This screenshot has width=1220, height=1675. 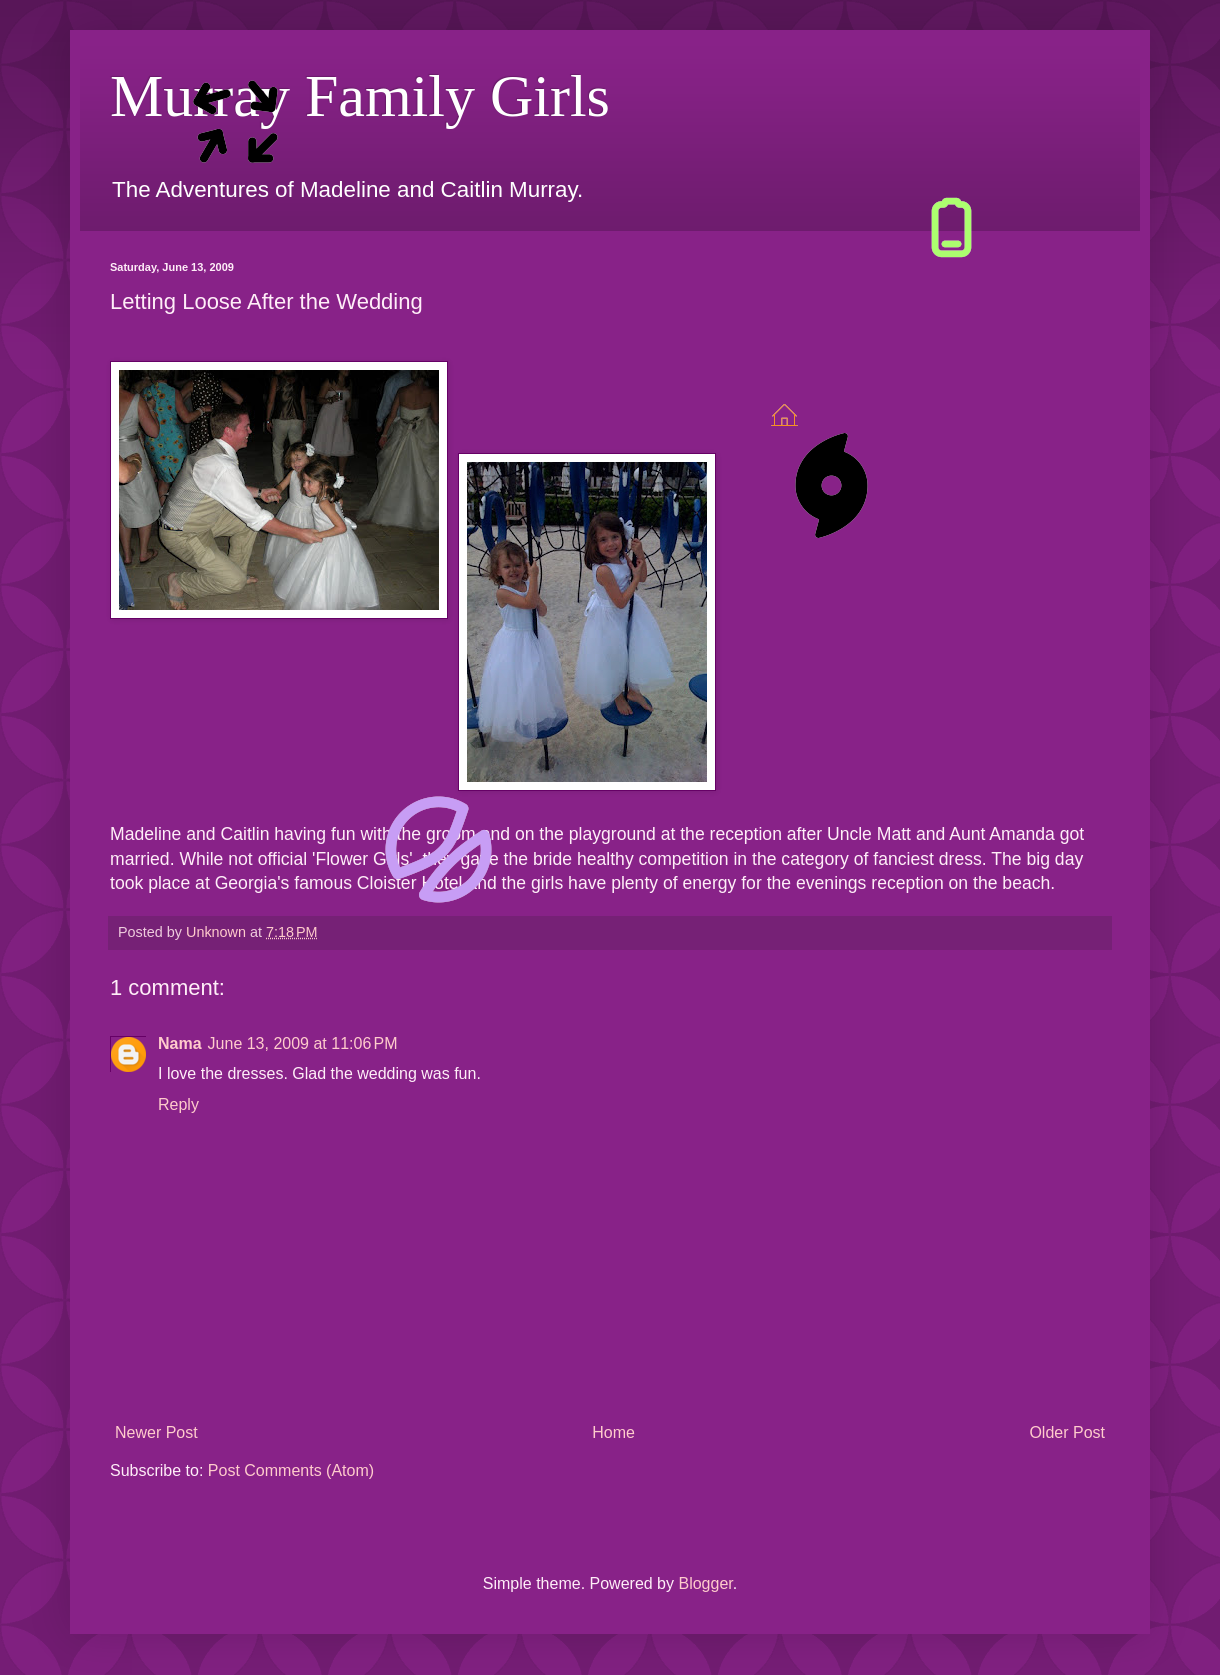 I want to click on shuffle or randomize content, so click(x=235, y=120).